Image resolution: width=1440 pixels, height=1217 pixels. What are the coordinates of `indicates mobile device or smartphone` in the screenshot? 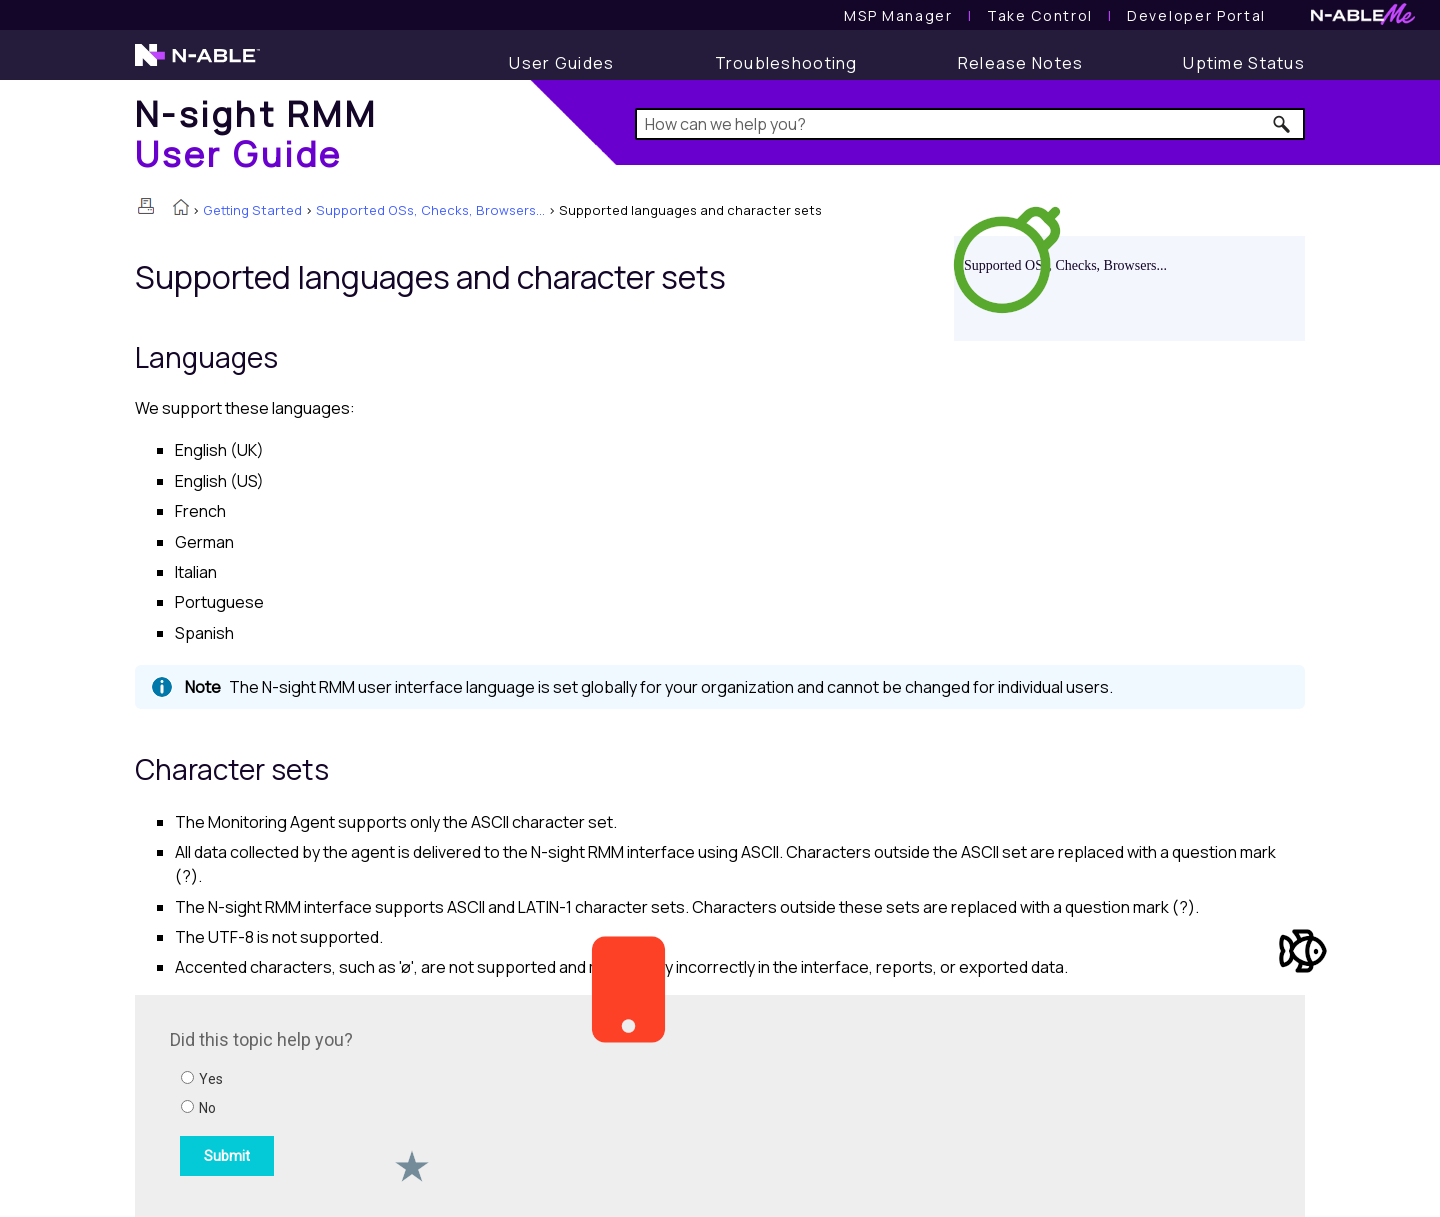 It's located at (628, 989).